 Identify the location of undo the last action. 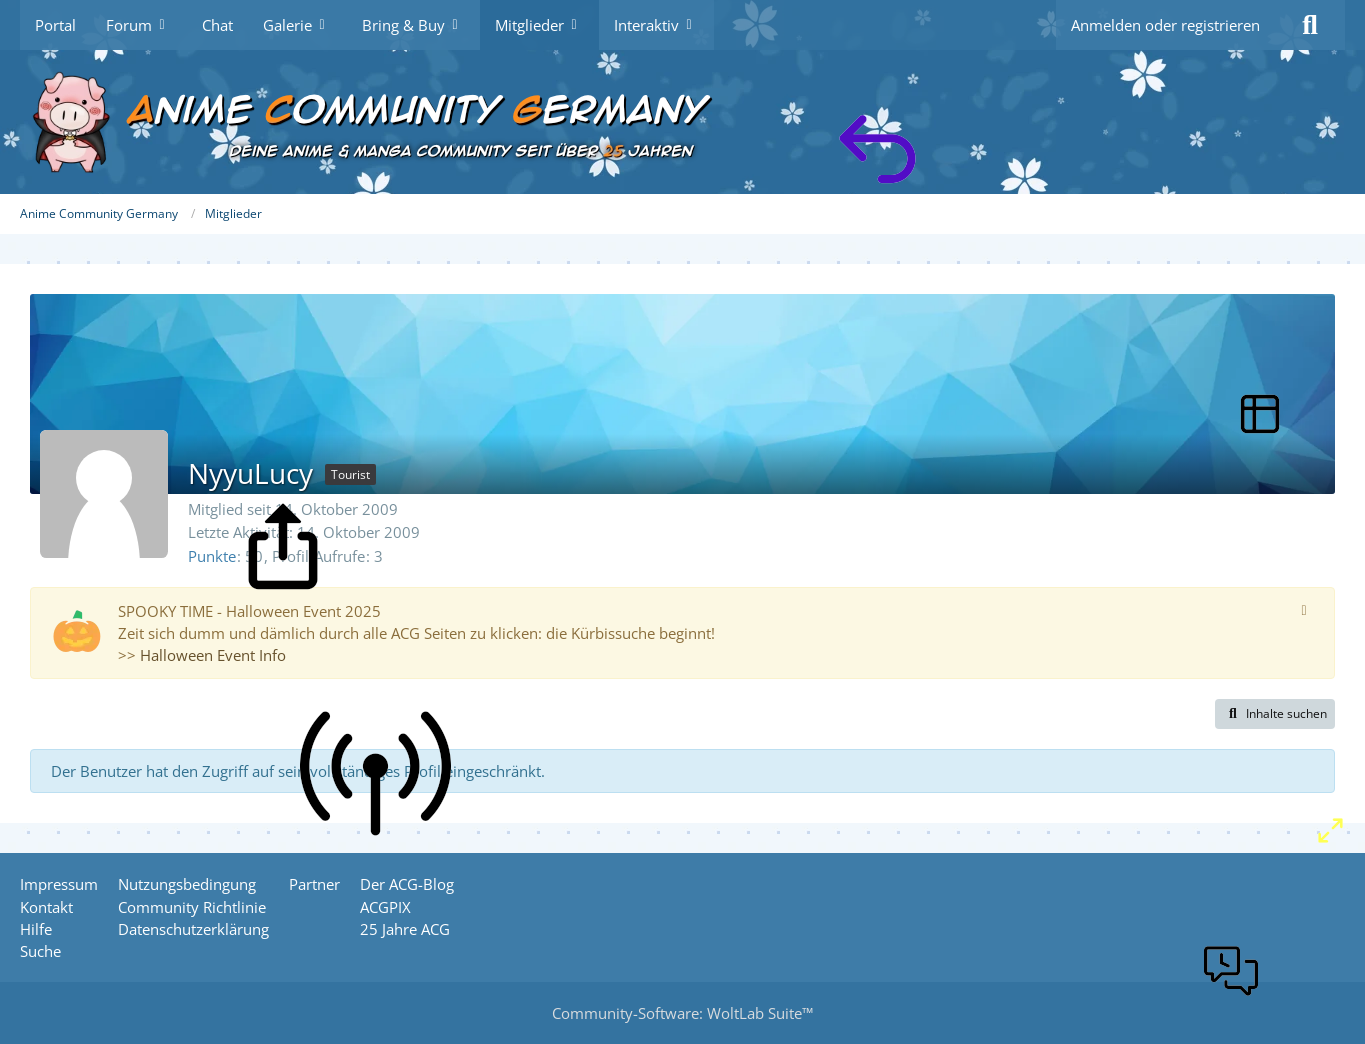
(877, 150).